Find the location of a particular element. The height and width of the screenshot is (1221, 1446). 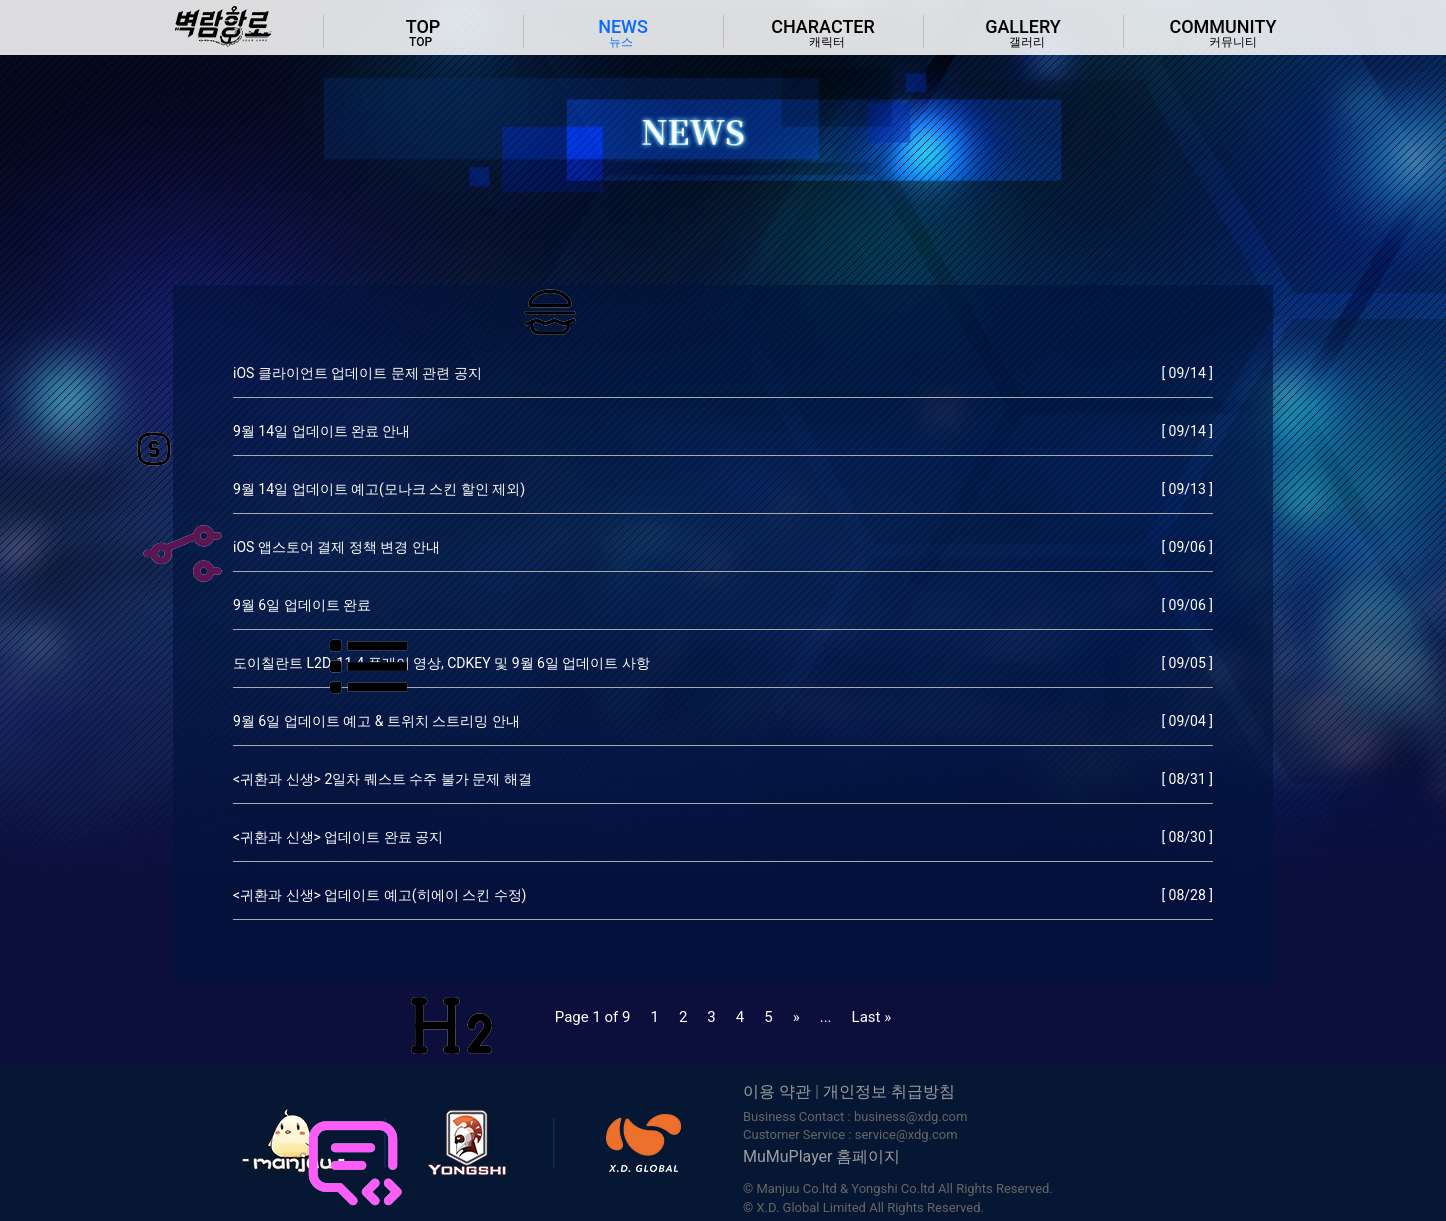

indicates a shortcut or saved item is located at coordinates (154, 449).